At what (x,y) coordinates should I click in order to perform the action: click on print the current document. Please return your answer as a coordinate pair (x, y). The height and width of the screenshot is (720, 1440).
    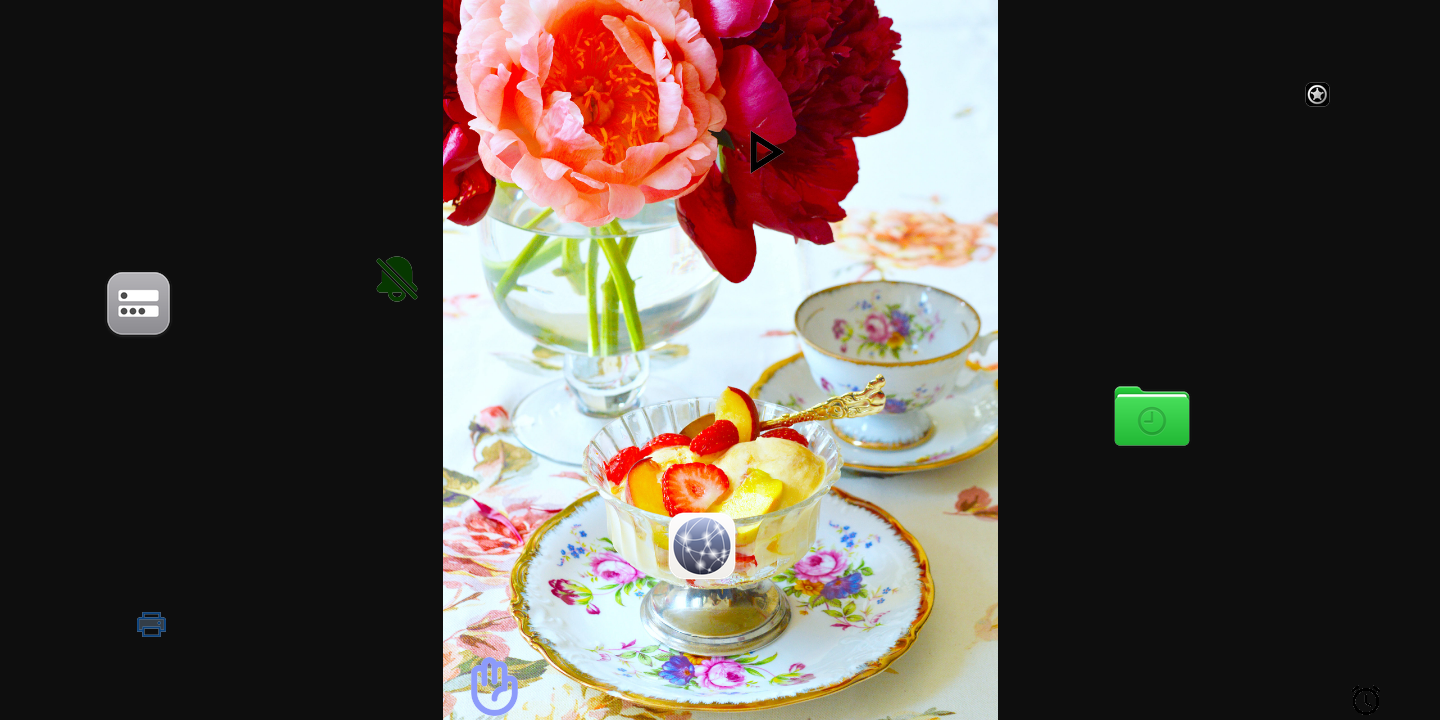
    Looking at the image, I should click on (151, 624).